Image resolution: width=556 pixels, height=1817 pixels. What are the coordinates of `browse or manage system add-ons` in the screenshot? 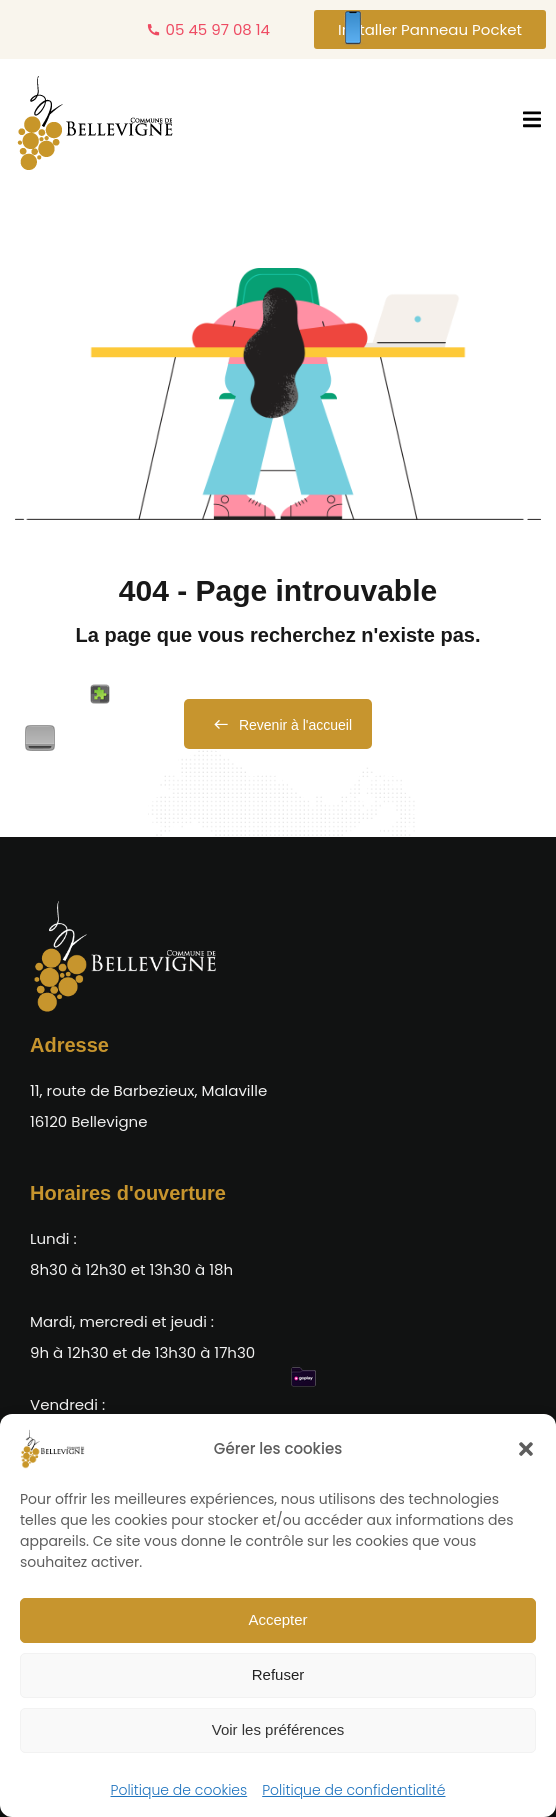 It's located at (100, 694).